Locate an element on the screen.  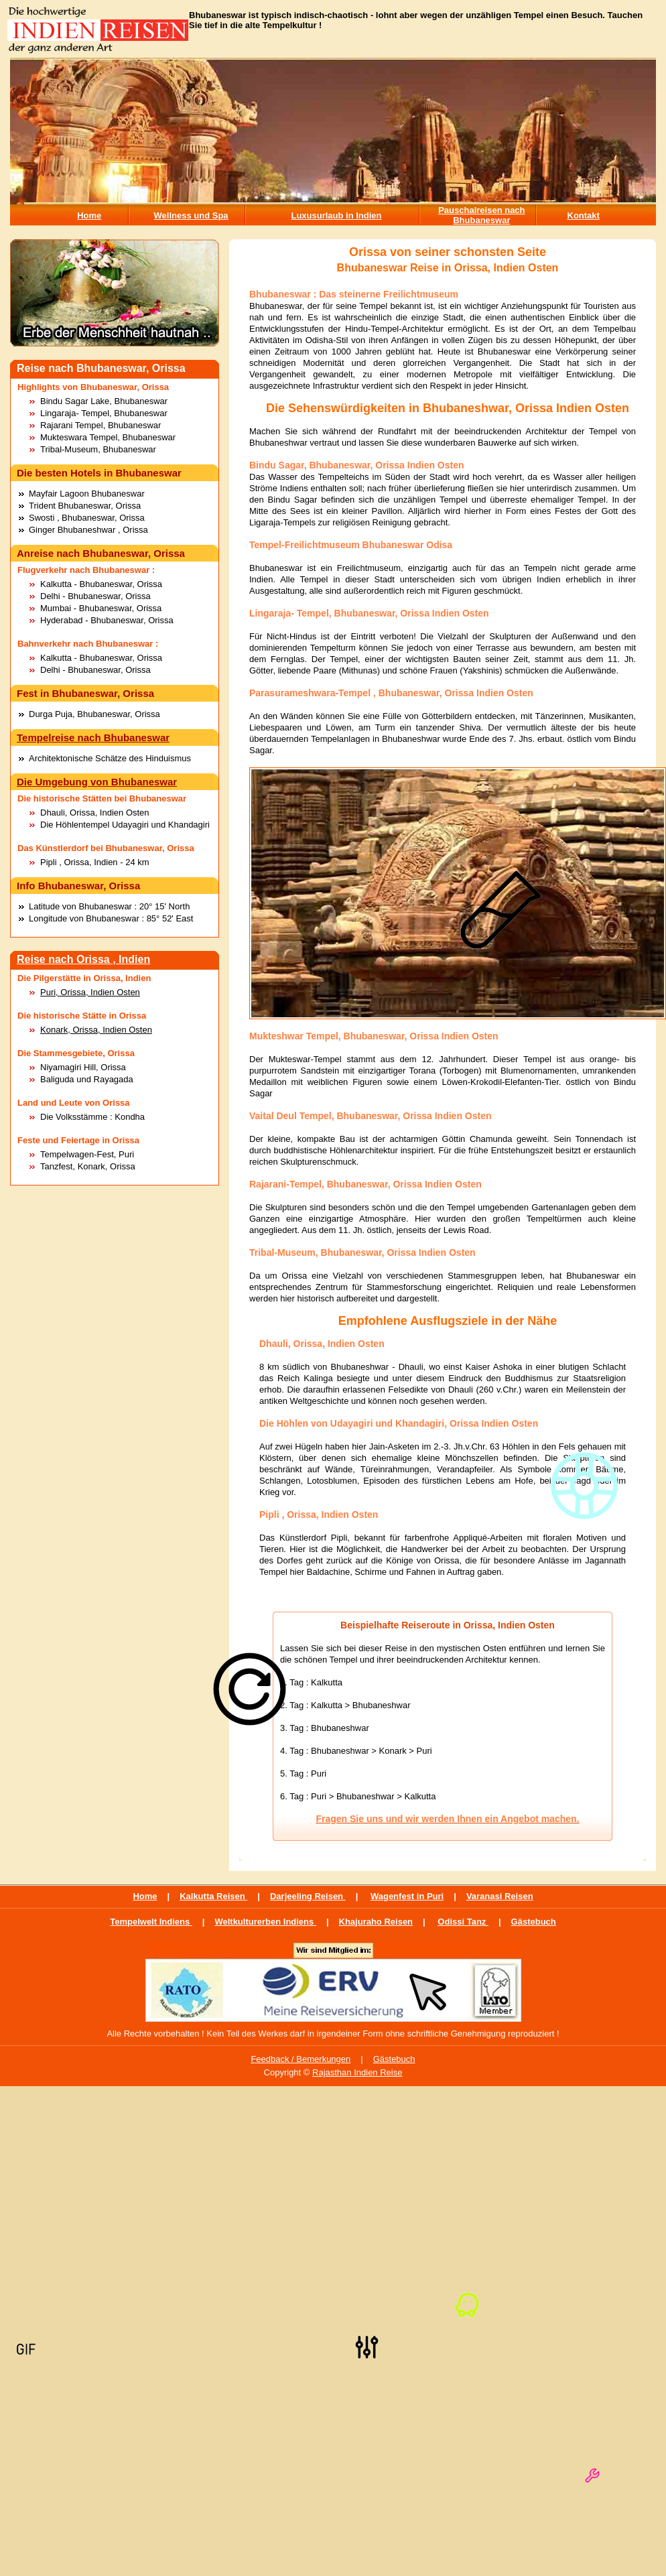
access help or support center is located at coordinates (584, 1486).